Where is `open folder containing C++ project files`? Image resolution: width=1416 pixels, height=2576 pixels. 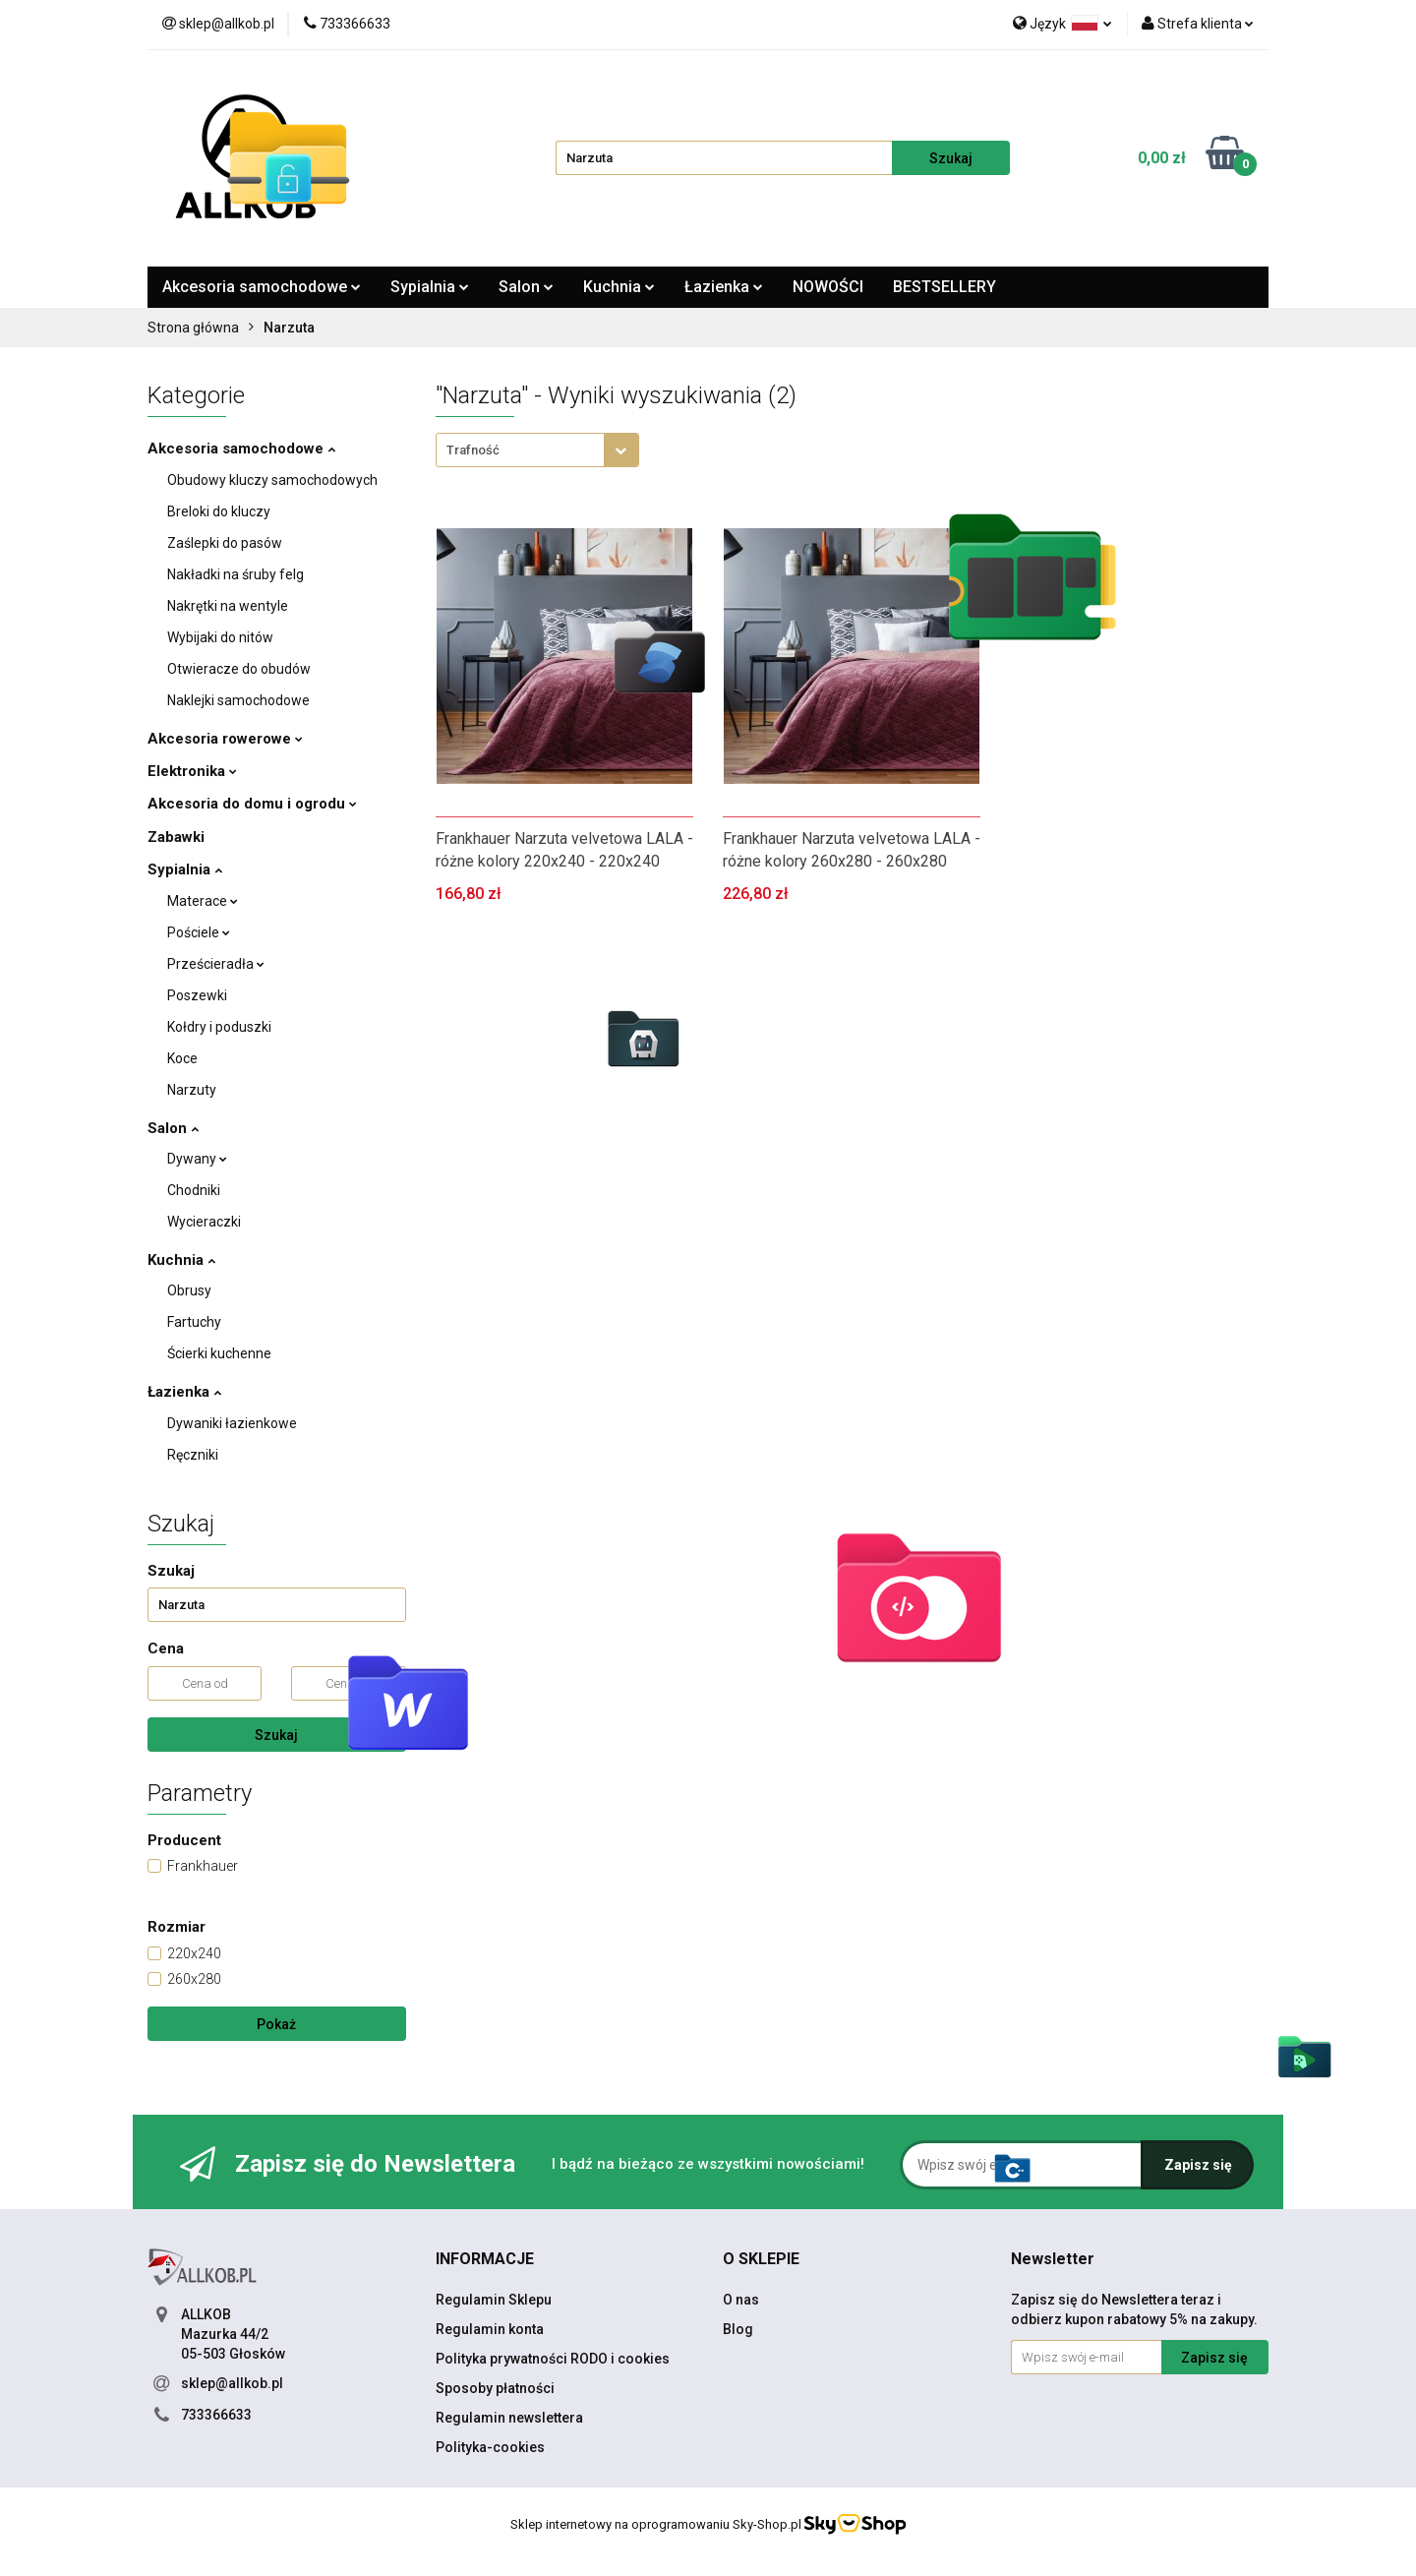 open folder containing C++ project files is located at coordinates (1012, 2169).